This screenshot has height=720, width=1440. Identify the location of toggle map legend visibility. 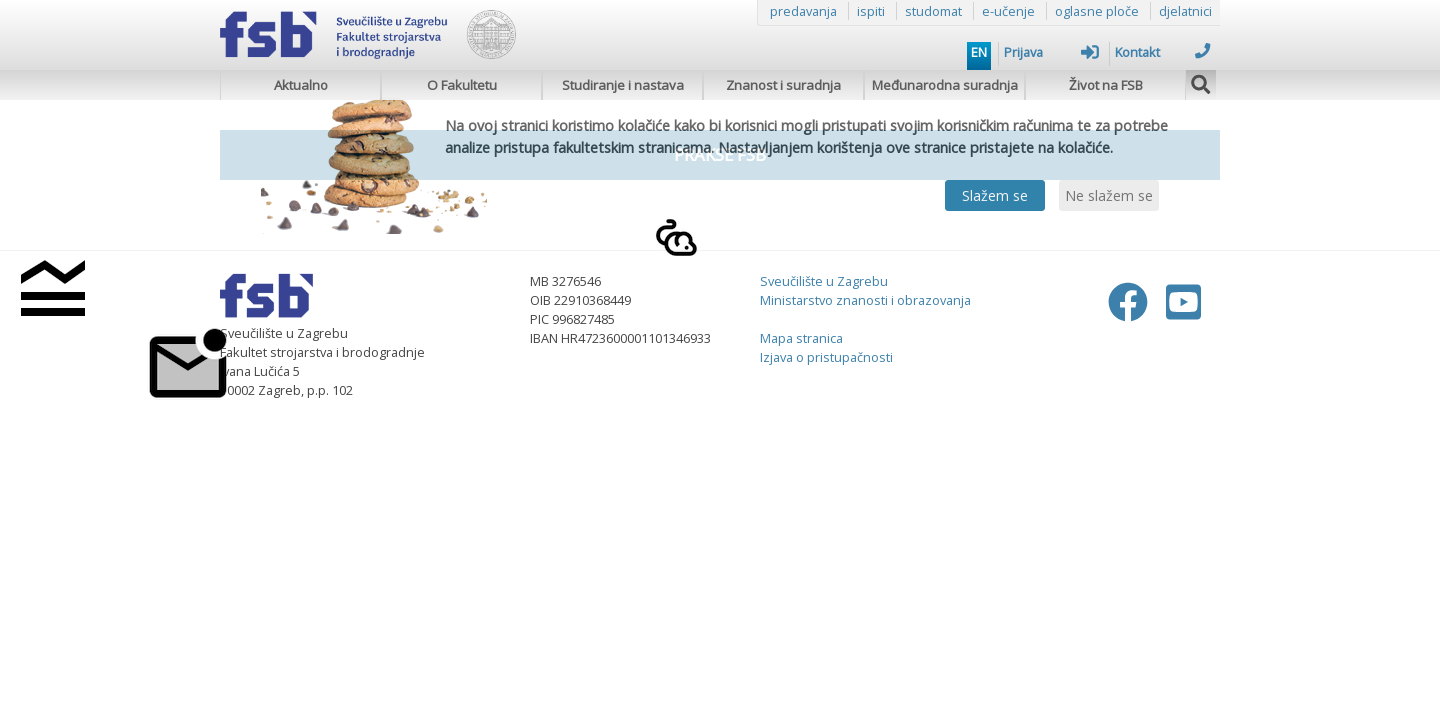
(53, 288).